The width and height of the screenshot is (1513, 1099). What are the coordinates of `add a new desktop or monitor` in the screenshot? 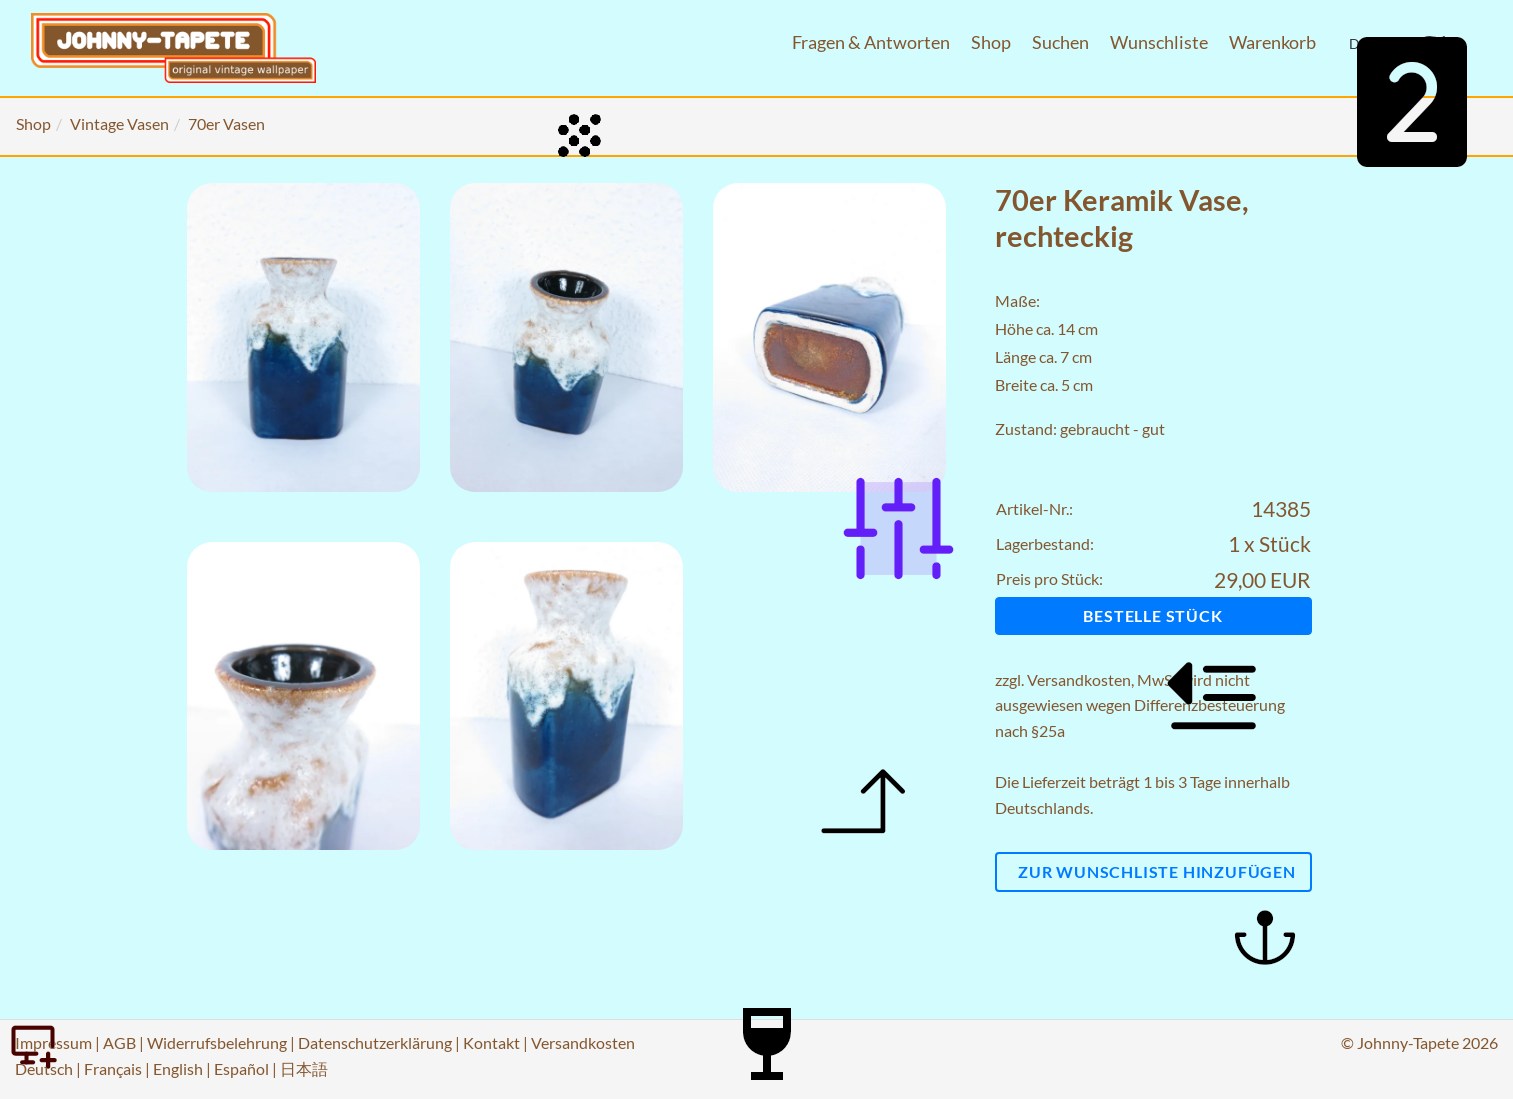 It's located at (33, 1045).